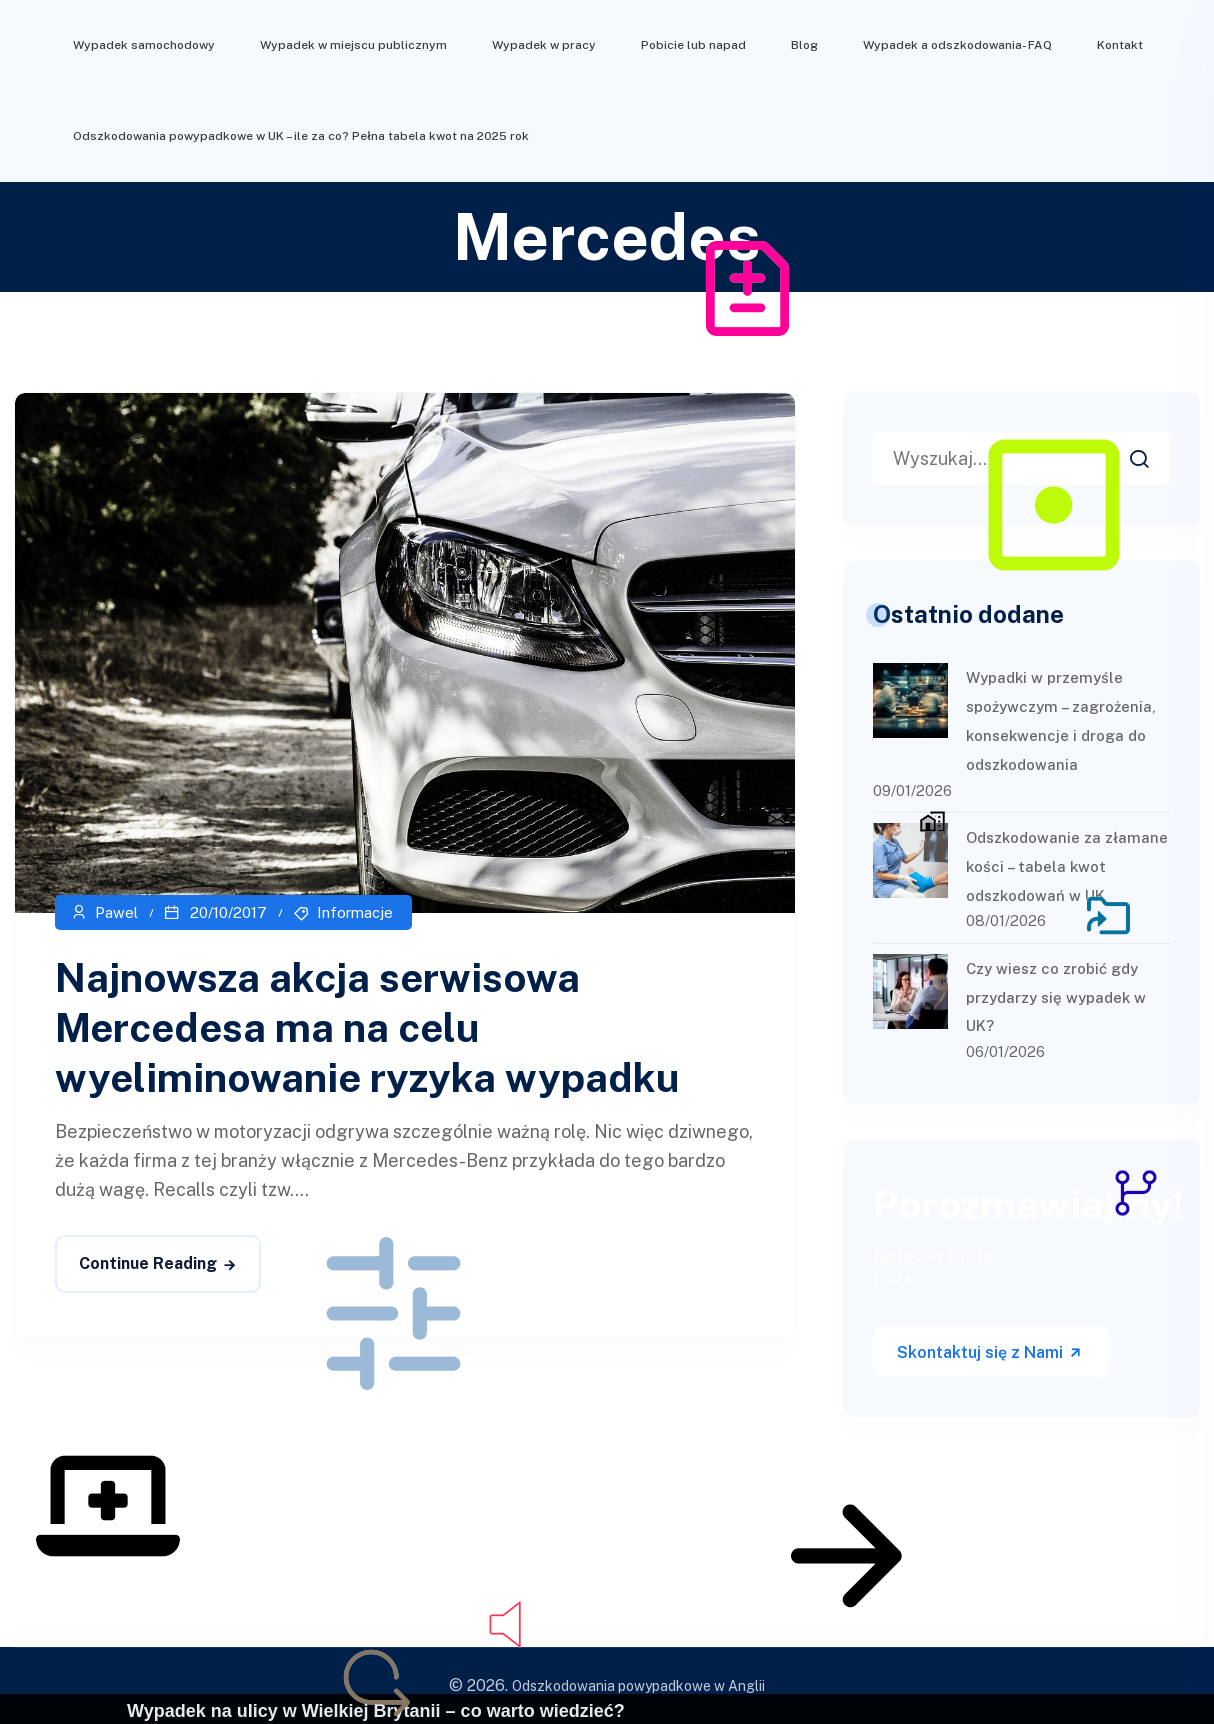 The height and width of the screenshot is (1724, 1214). What do you see at coordinates (747, 288) in the screenshot?
I see `view file differences or changes` at bounding box center [747, 288].